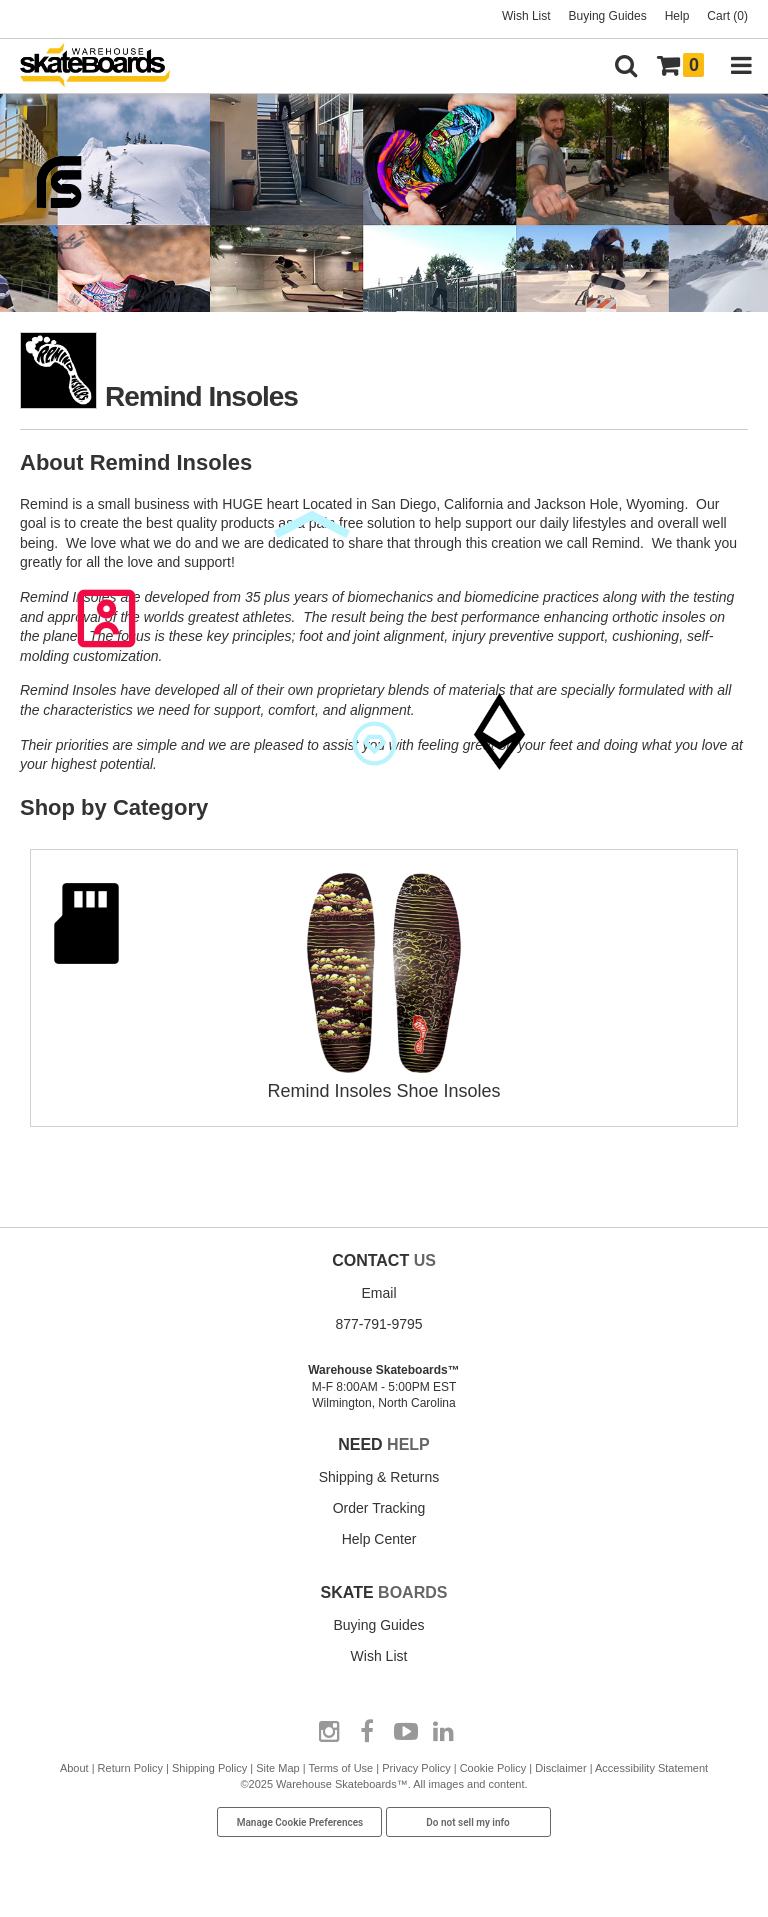  Describe the element at coordinates (499, 731) in the screenshot. I see `view ethereum wallet balance` at that location.